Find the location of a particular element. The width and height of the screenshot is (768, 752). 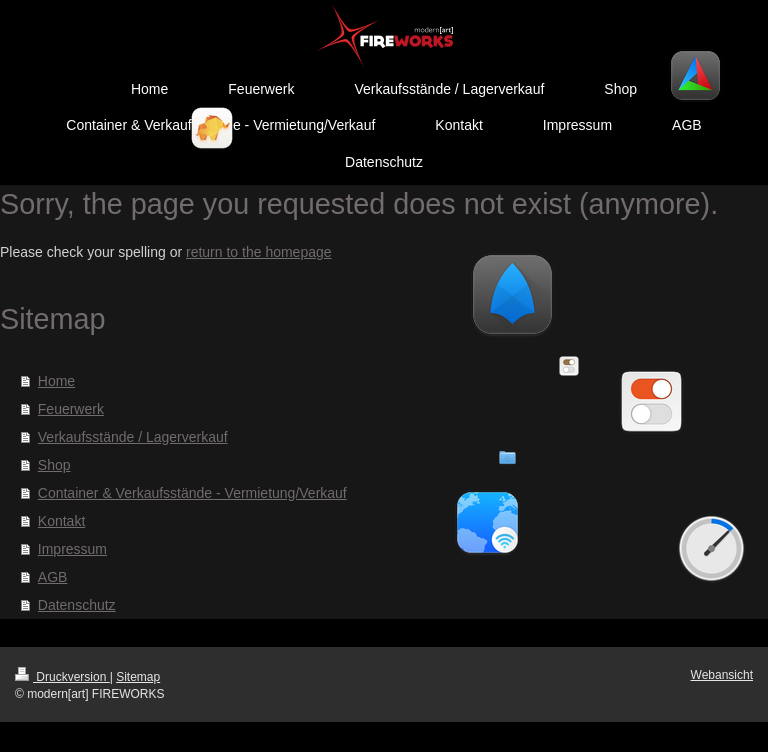

open gnome tweaks to customize desktop settings is located at coordinates (651, 401).